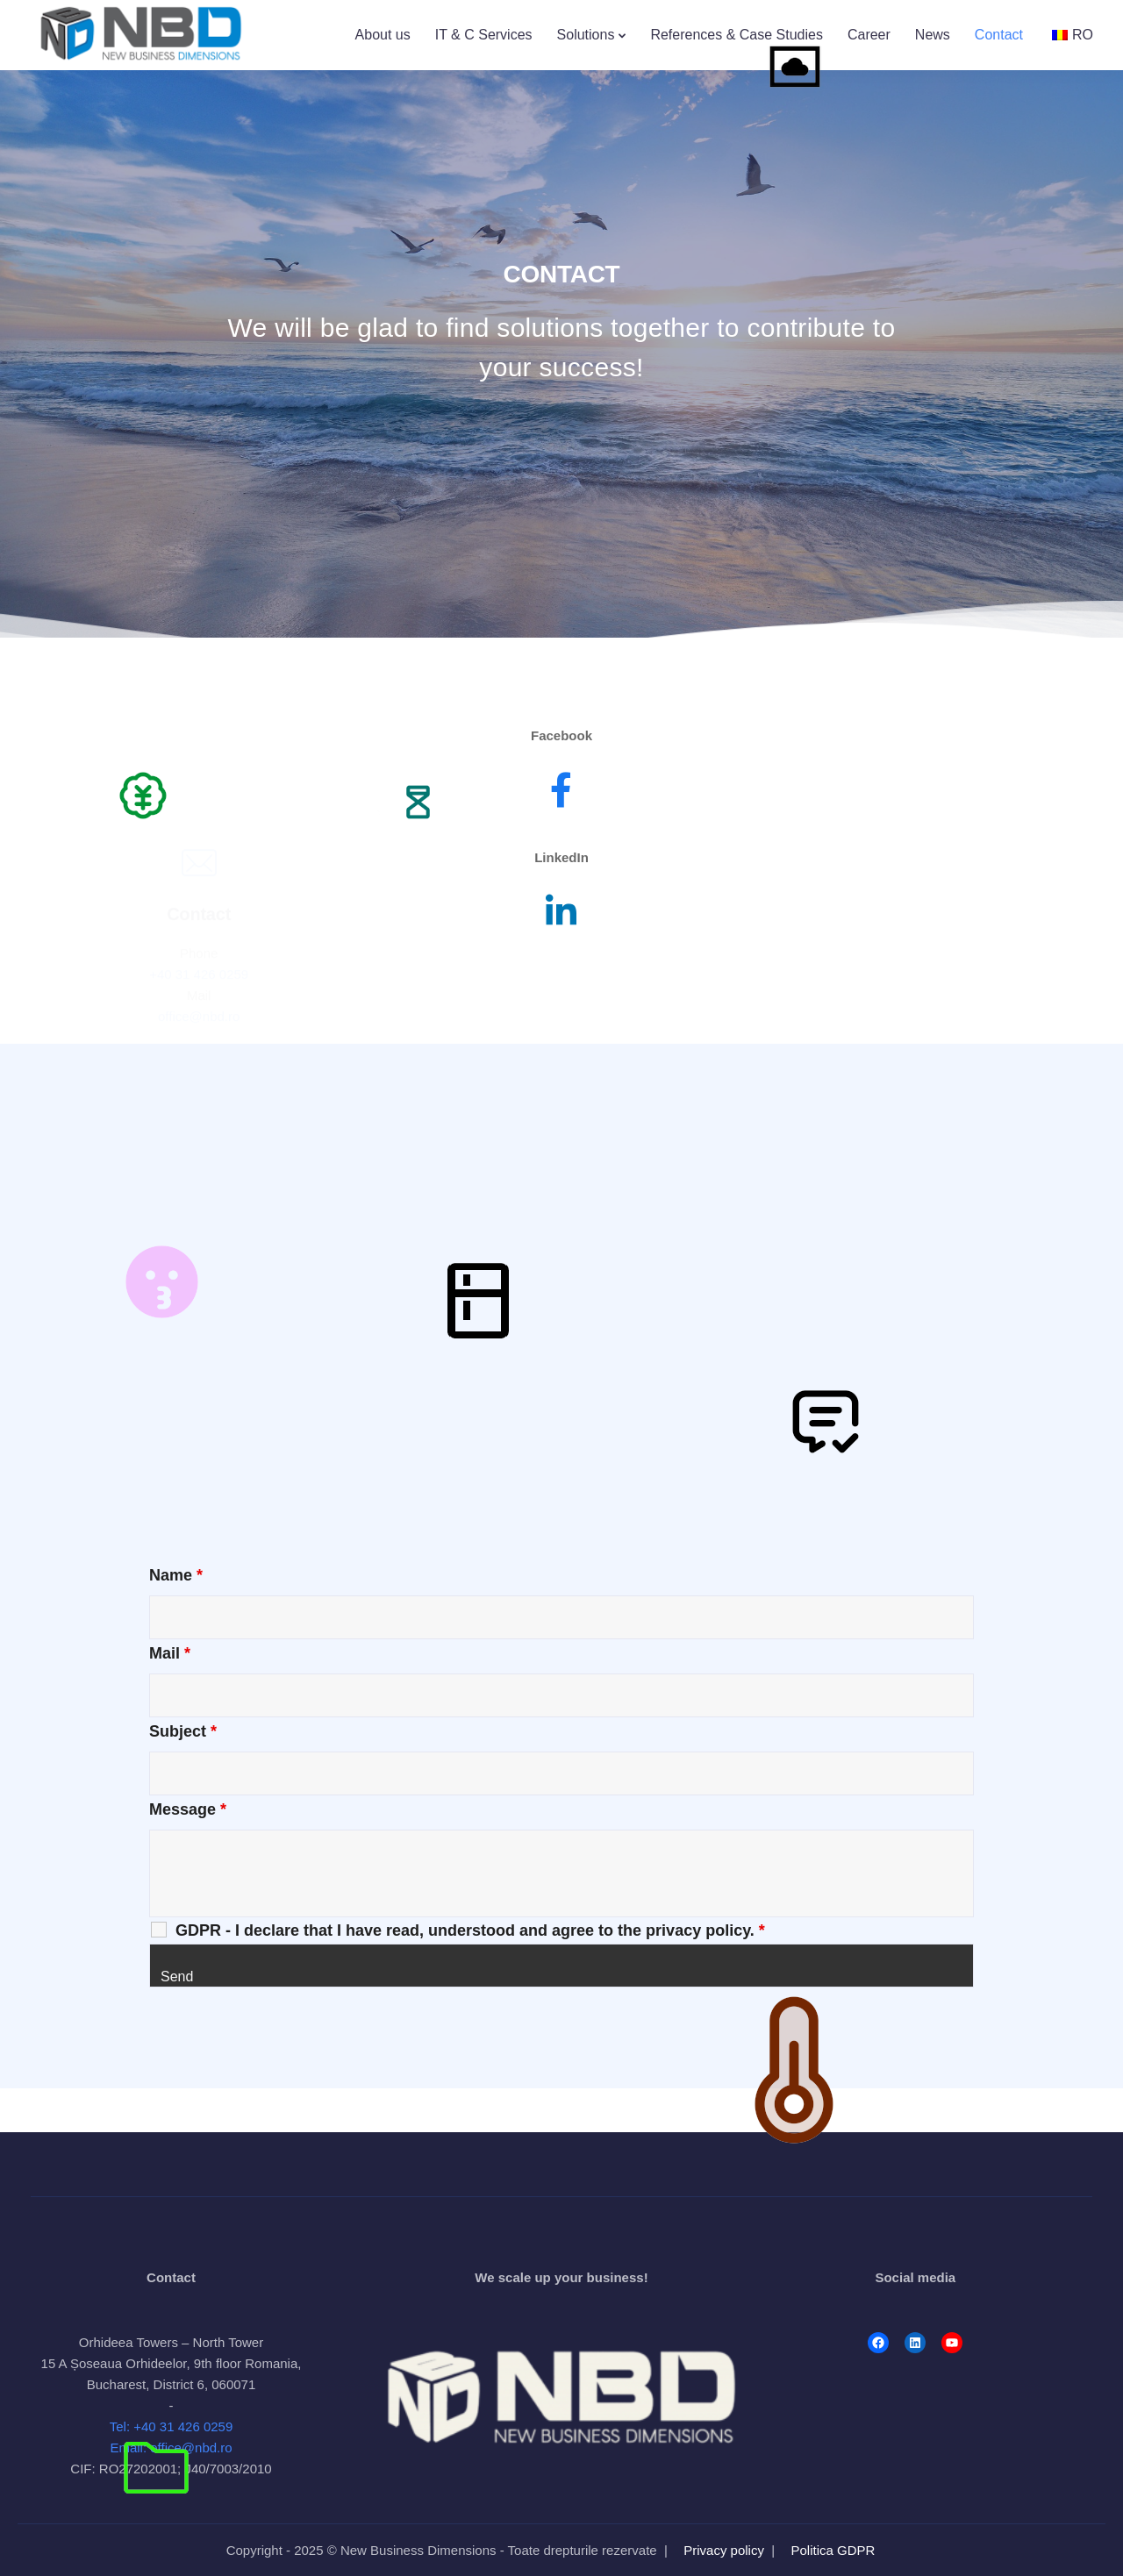 Image resolution: width=1123 pixels, height=2576 pixels. I want to click on access kitchen appliances or settings, so click(478, 1301).